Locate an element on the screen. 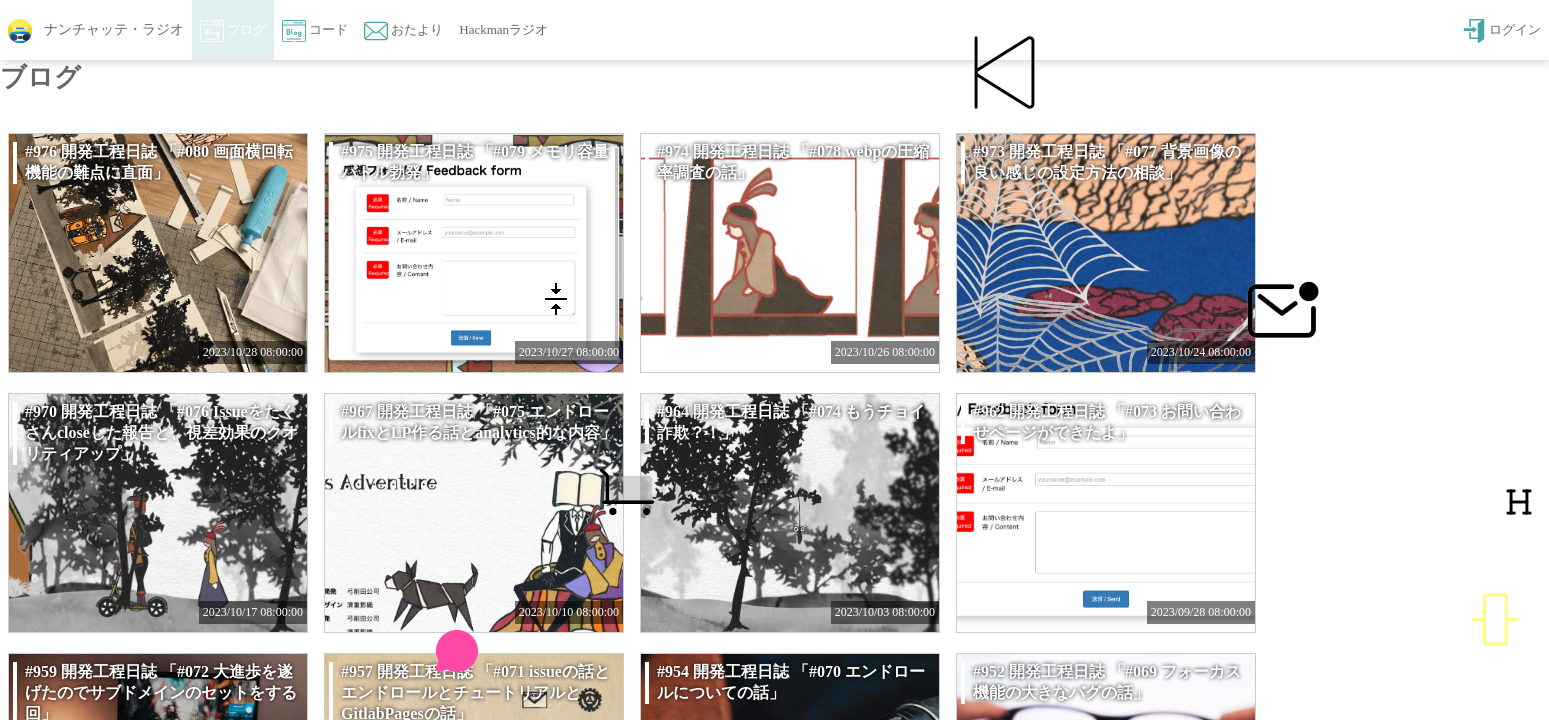 The image size is (1549, 720). apply heading format to selected text is located at coordinates (1519, 502).